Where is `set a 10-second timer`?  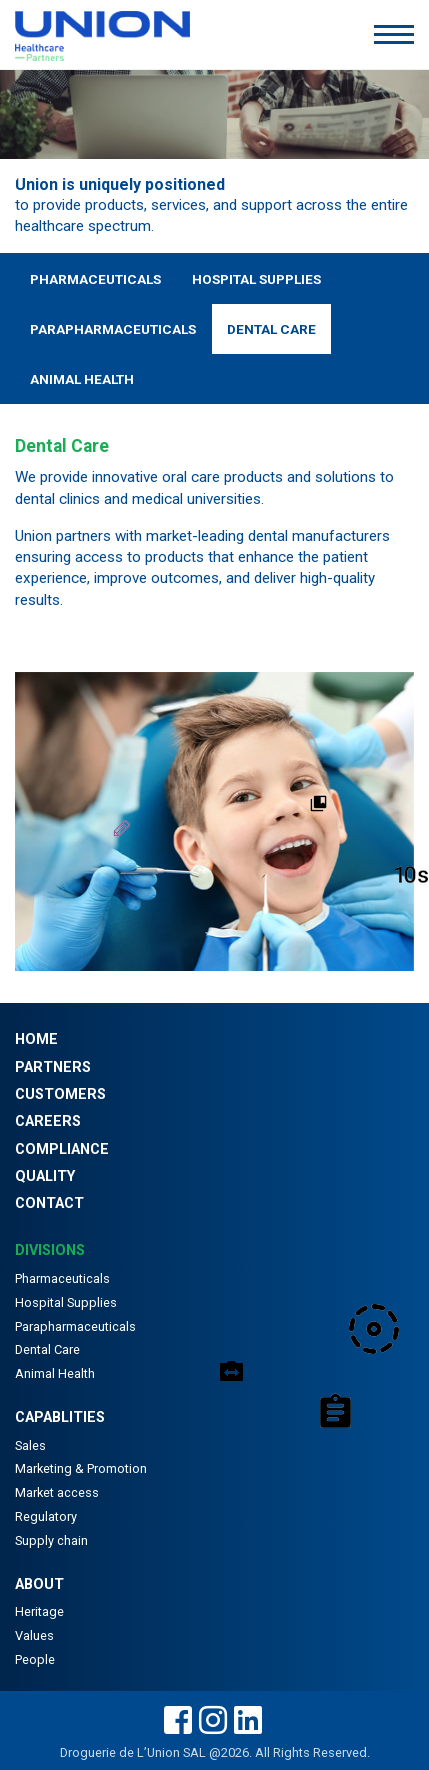 set a 10-second timer is located at coordinates (411, 874).